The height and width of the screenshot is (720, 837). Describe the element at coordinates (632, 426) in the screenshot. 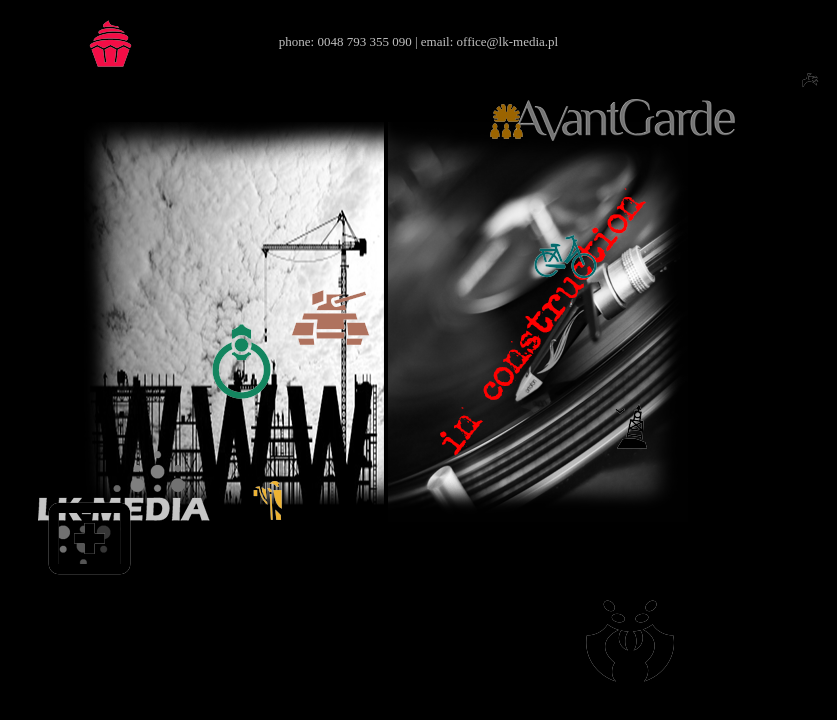

I see `indicates a maritime or nautical feature` at that location.